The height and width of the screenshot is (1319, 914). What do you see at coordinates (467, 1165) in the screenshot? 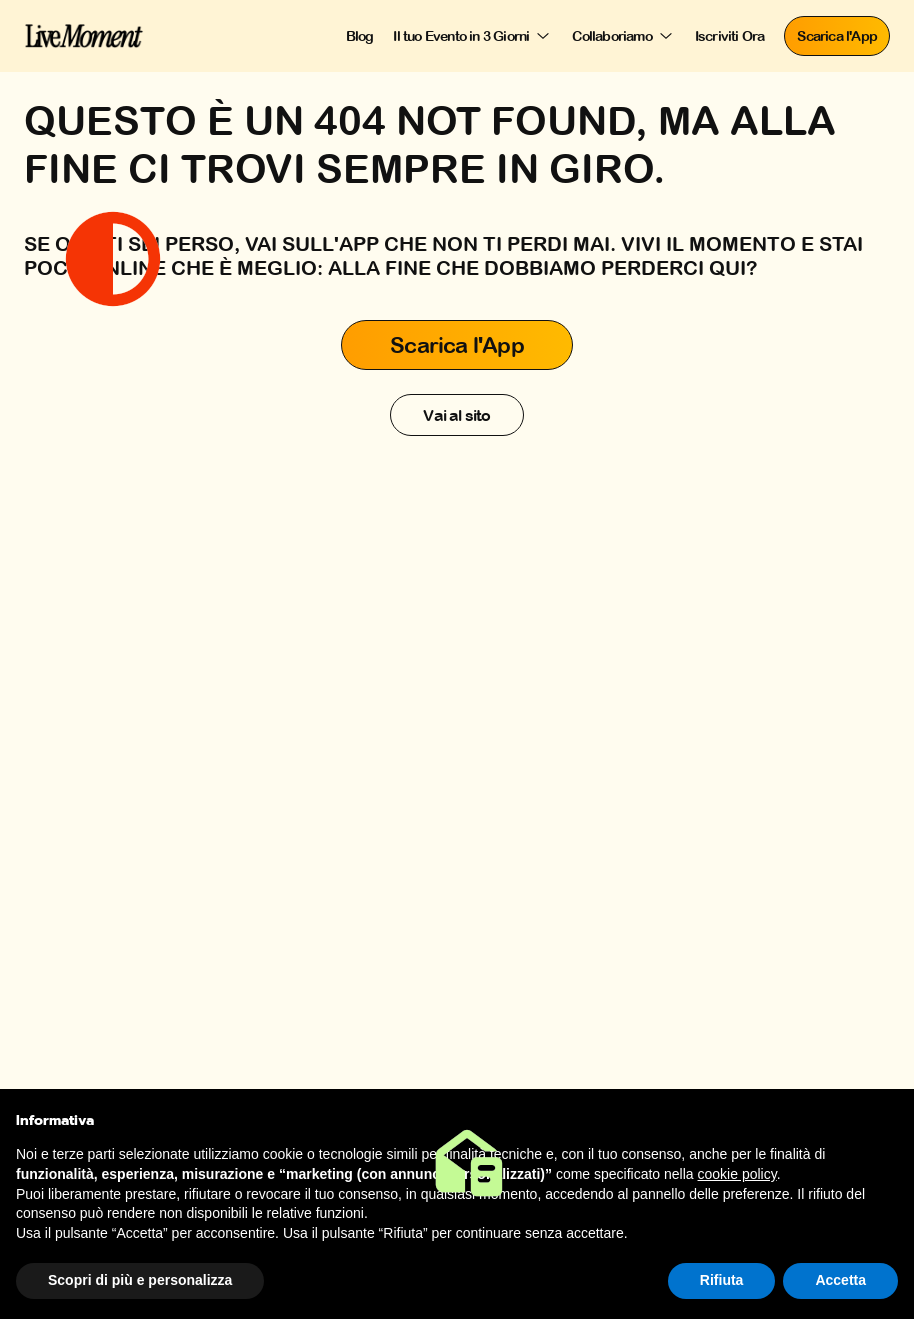
I see `view an opened email or message` at bounding box center [467, 1165].